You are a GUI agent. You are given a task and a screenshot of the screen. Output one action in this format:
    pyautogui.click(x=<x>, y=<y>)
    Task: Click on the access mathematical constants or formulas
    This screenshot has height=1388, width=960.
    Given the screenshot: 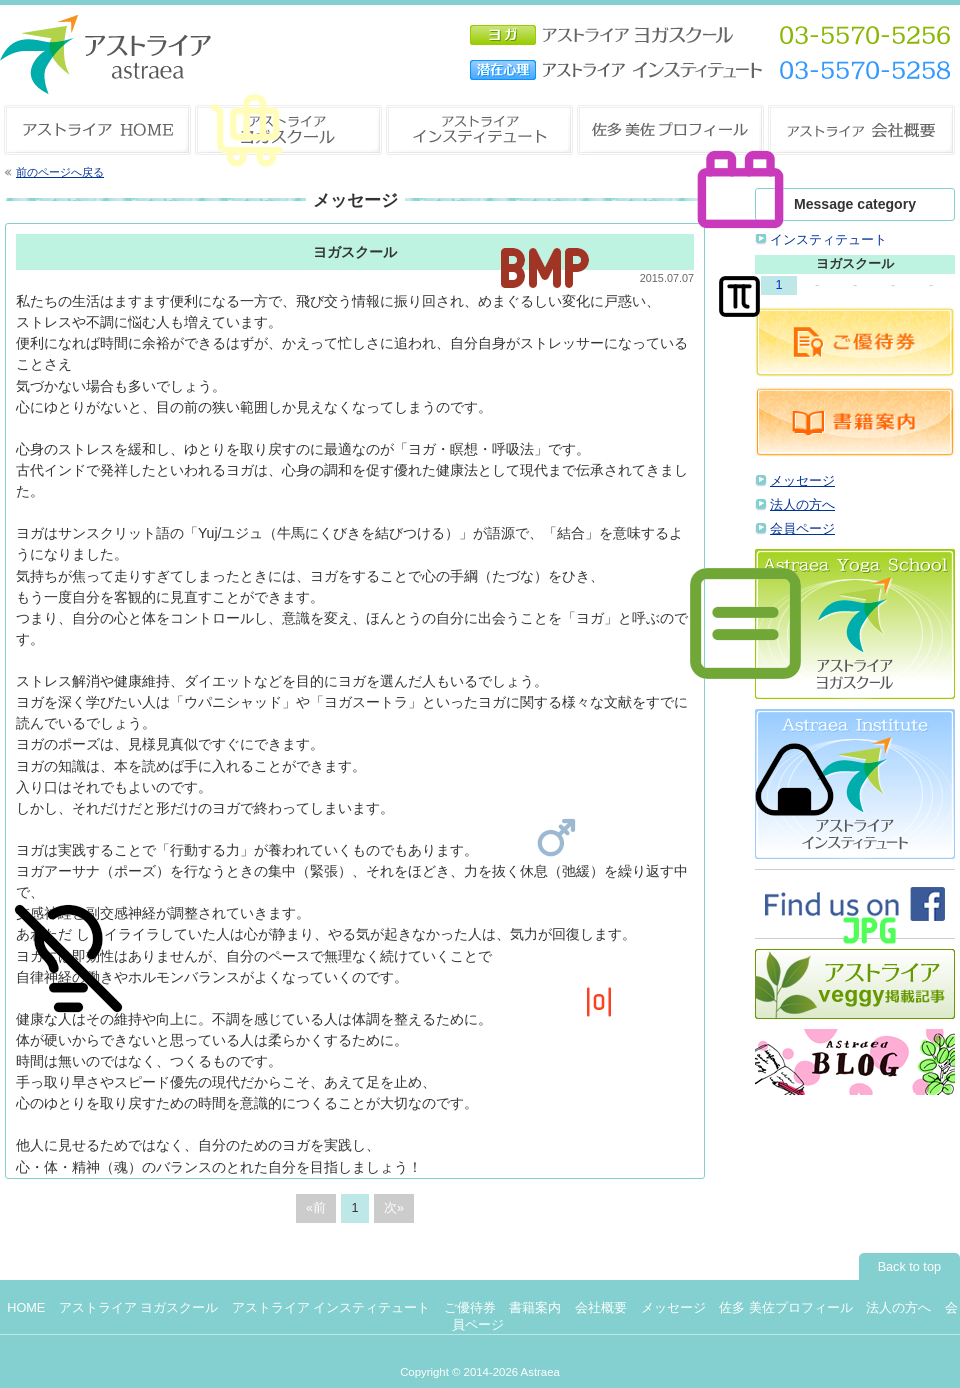 What is the action you would take?
    pyautogui.click(x=739, y=296)
    